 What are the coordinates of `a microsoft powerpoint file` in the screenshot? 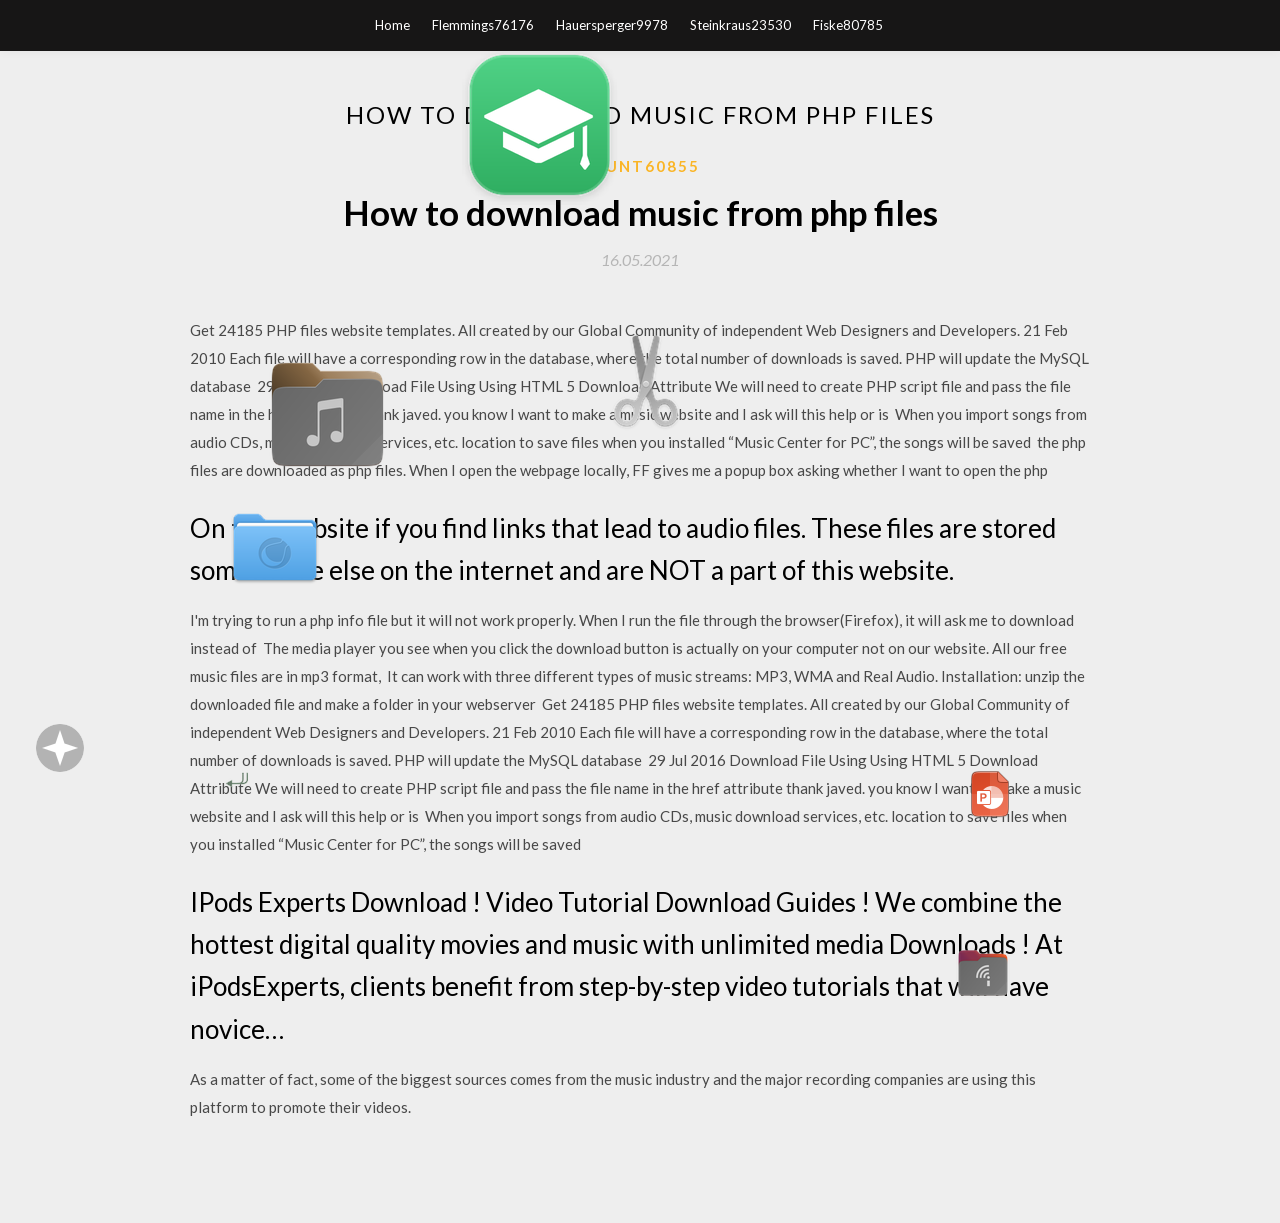 It's located at (990, 794).